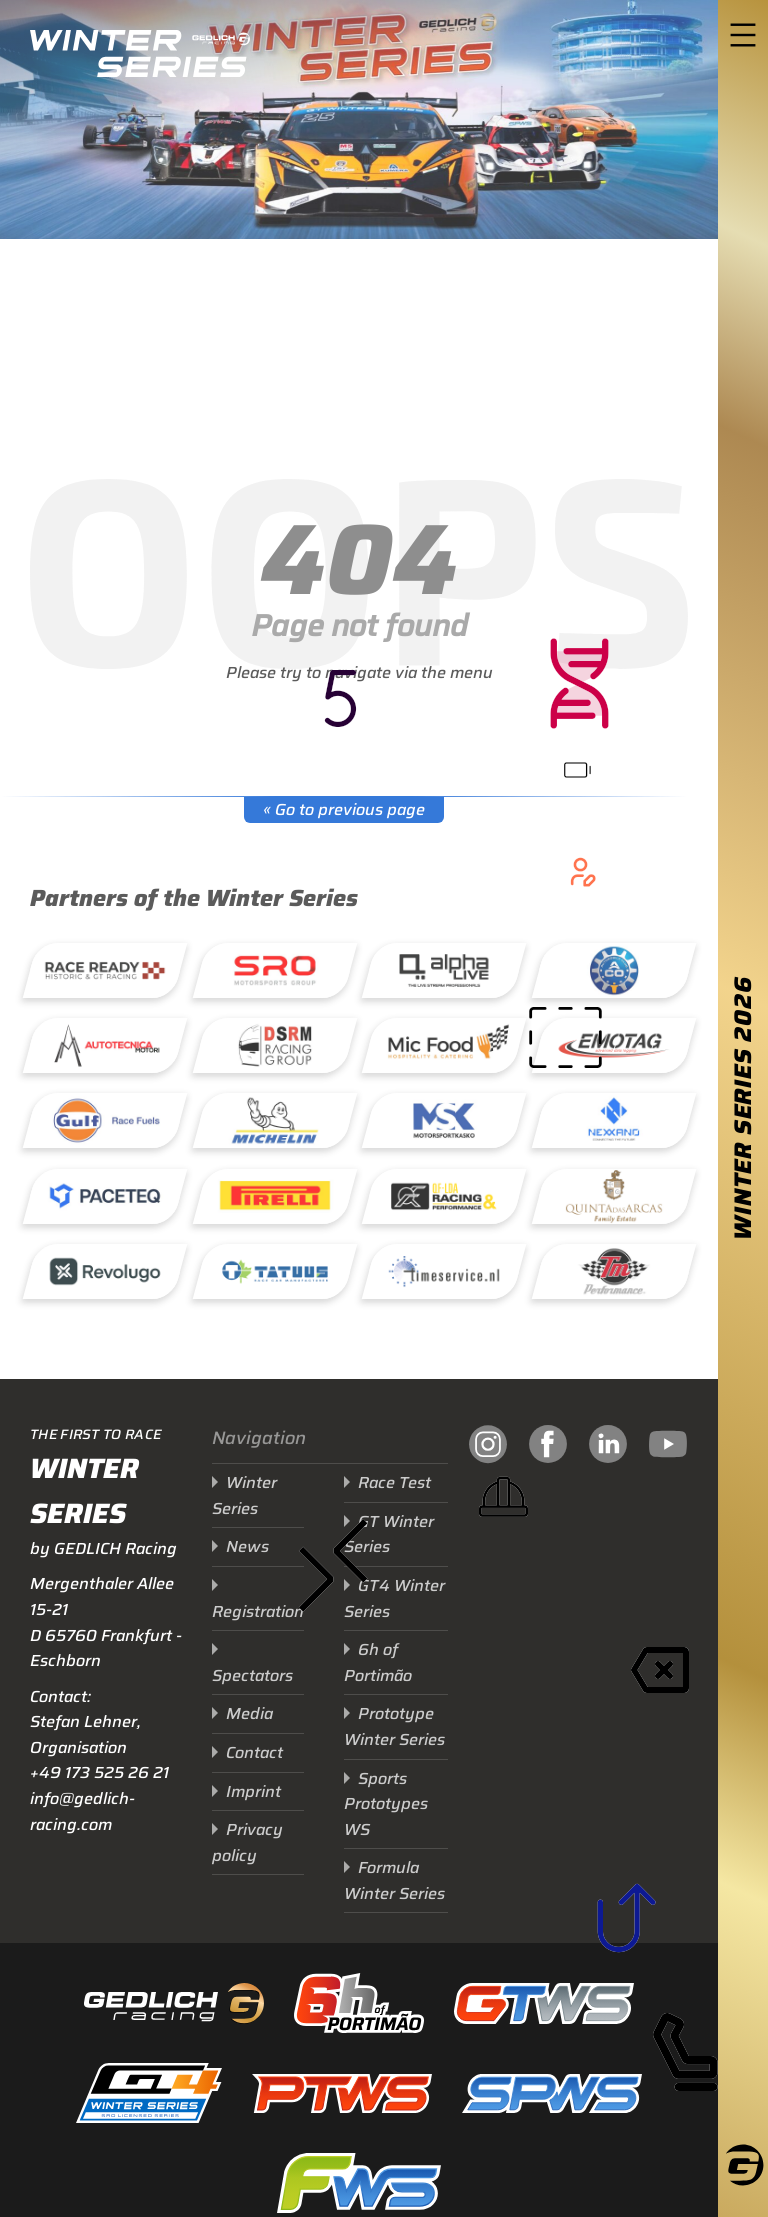 The width and height of the screenshot is (768, 2217). What do you see at coordinates (340, 698) in the screenshot?
I see `indicates the number five in a list or sequence` at bounding box center [340, 698].